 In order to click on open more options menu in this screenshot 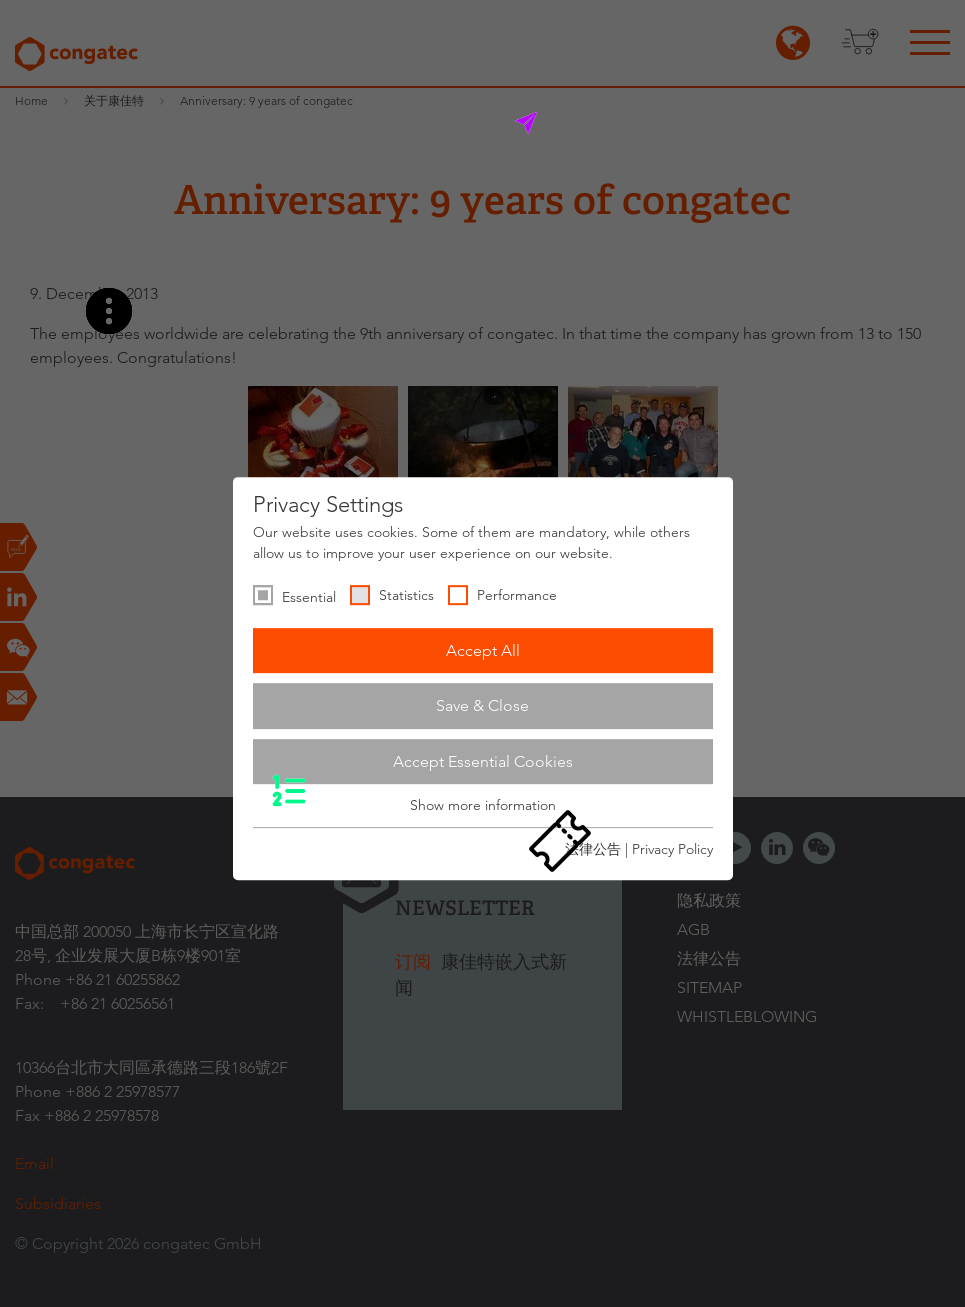, I will do `click(109, 311)`.